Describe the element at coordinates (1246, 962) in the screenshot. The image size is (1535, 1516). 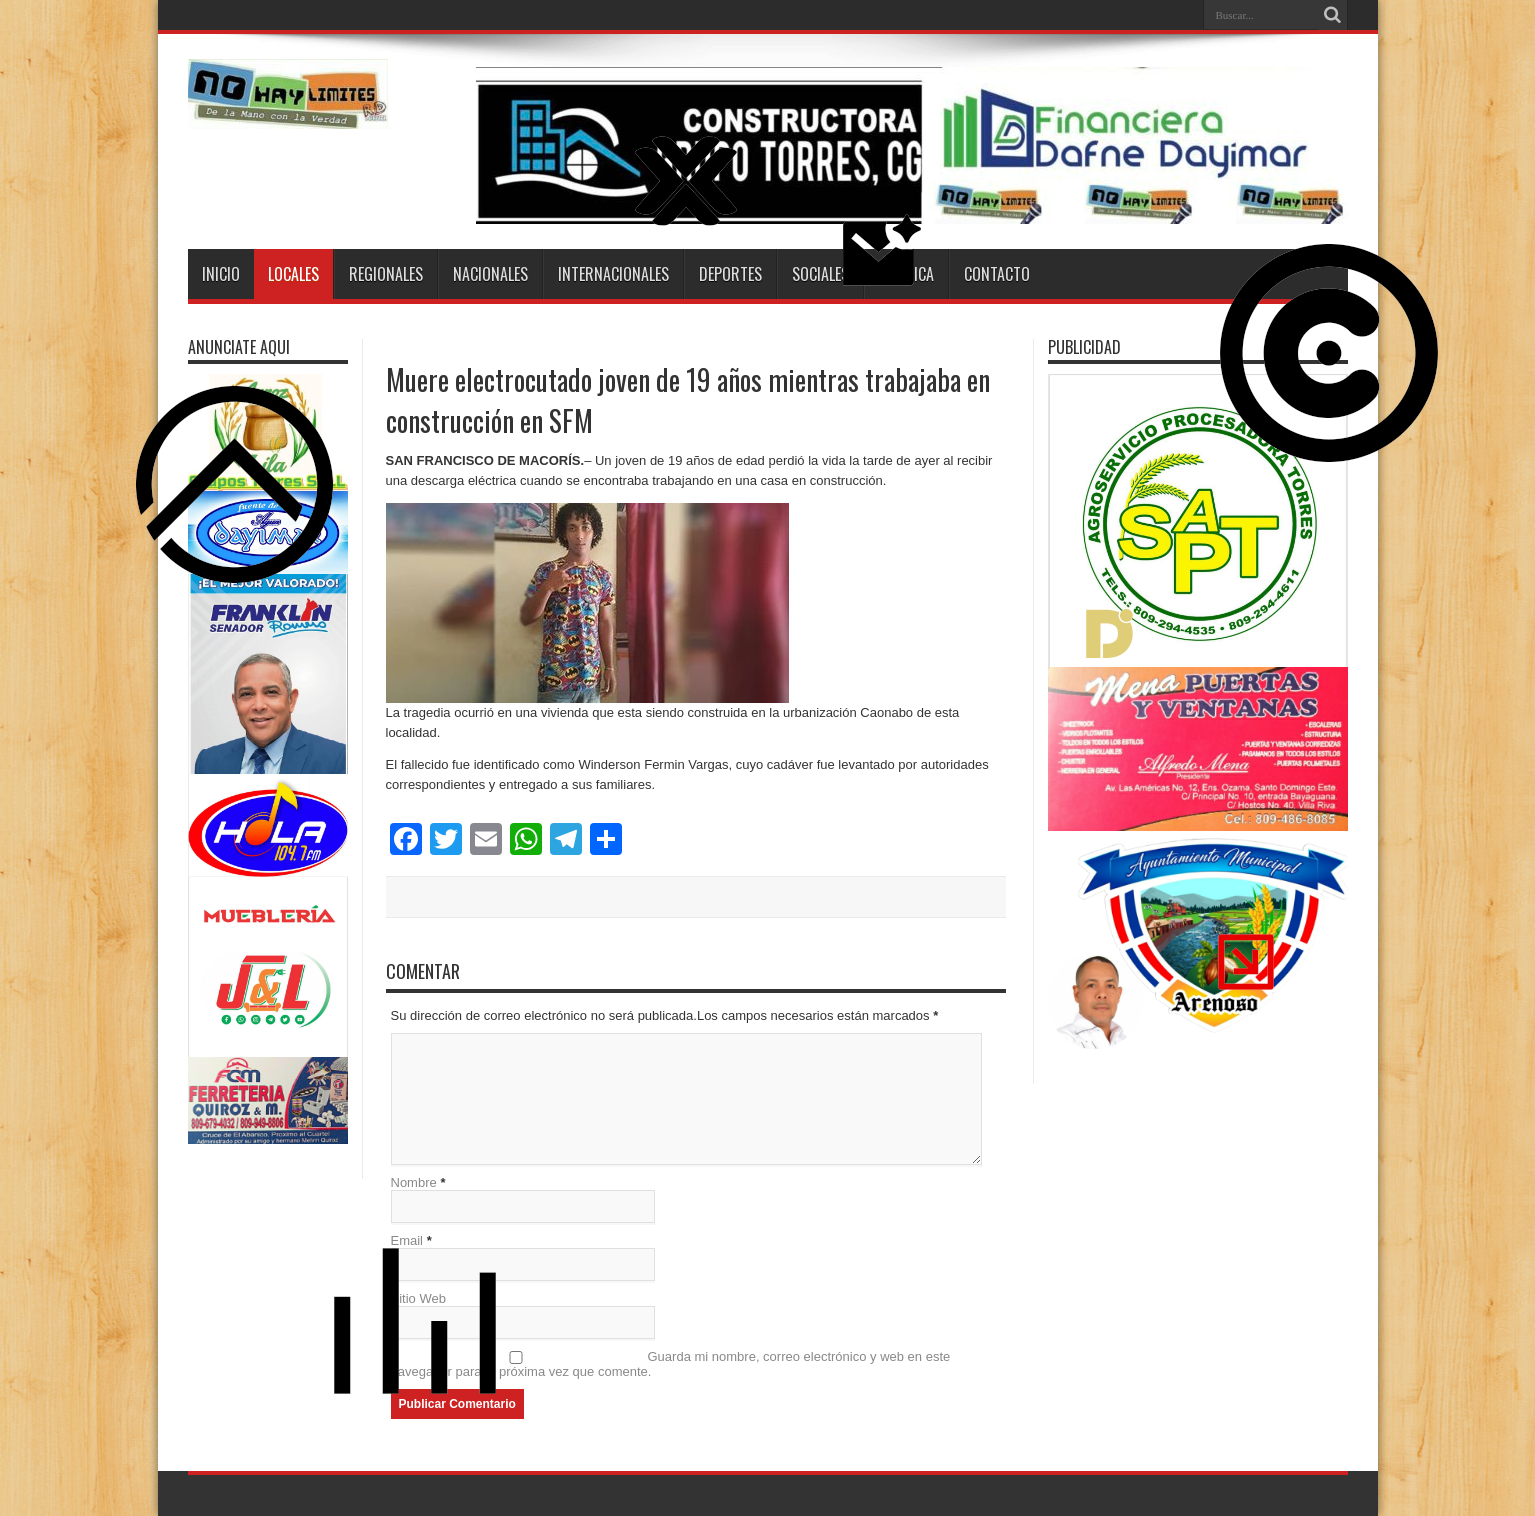
I see `navigate to the next section below` at that location.